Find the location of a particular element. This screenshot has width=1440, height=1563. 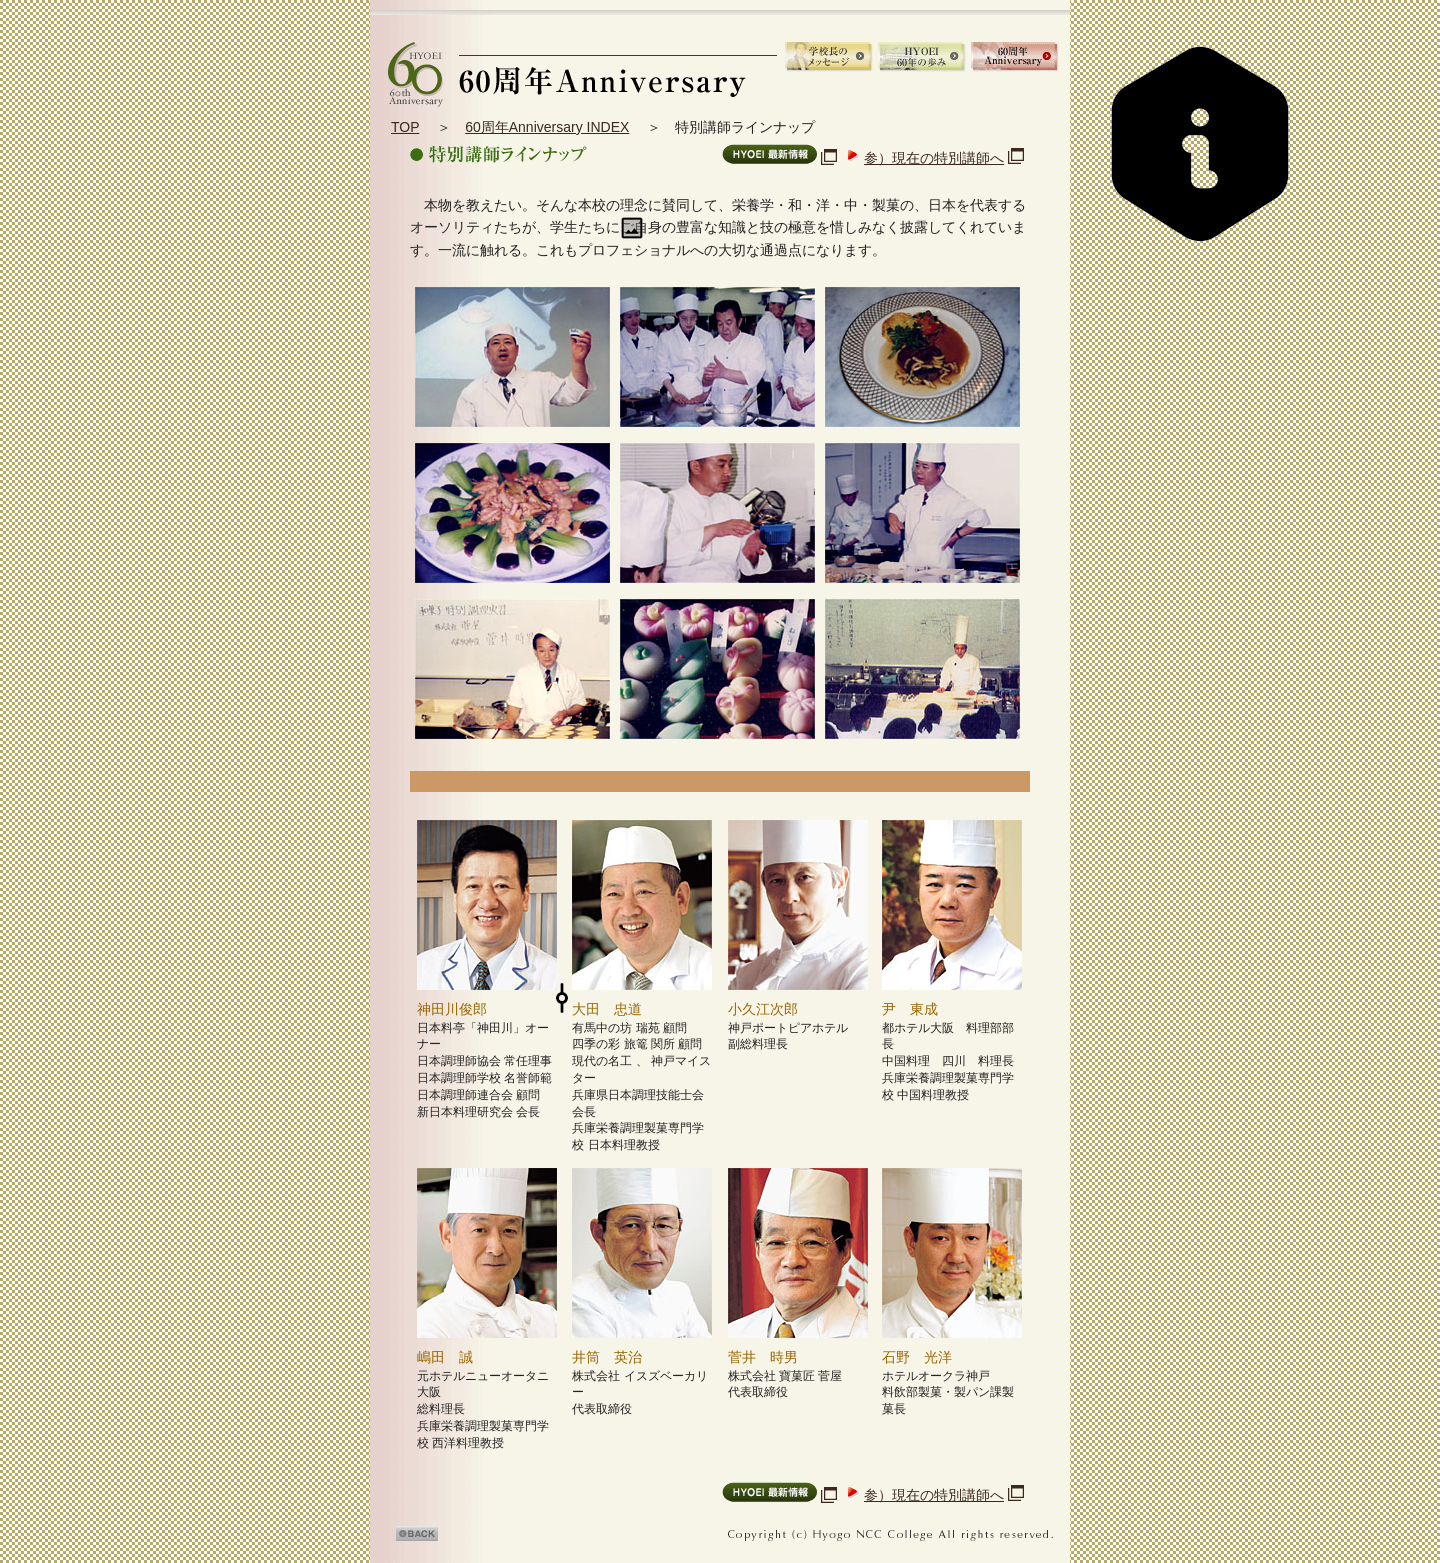

view image or photo is located at coordinates (632, 228).